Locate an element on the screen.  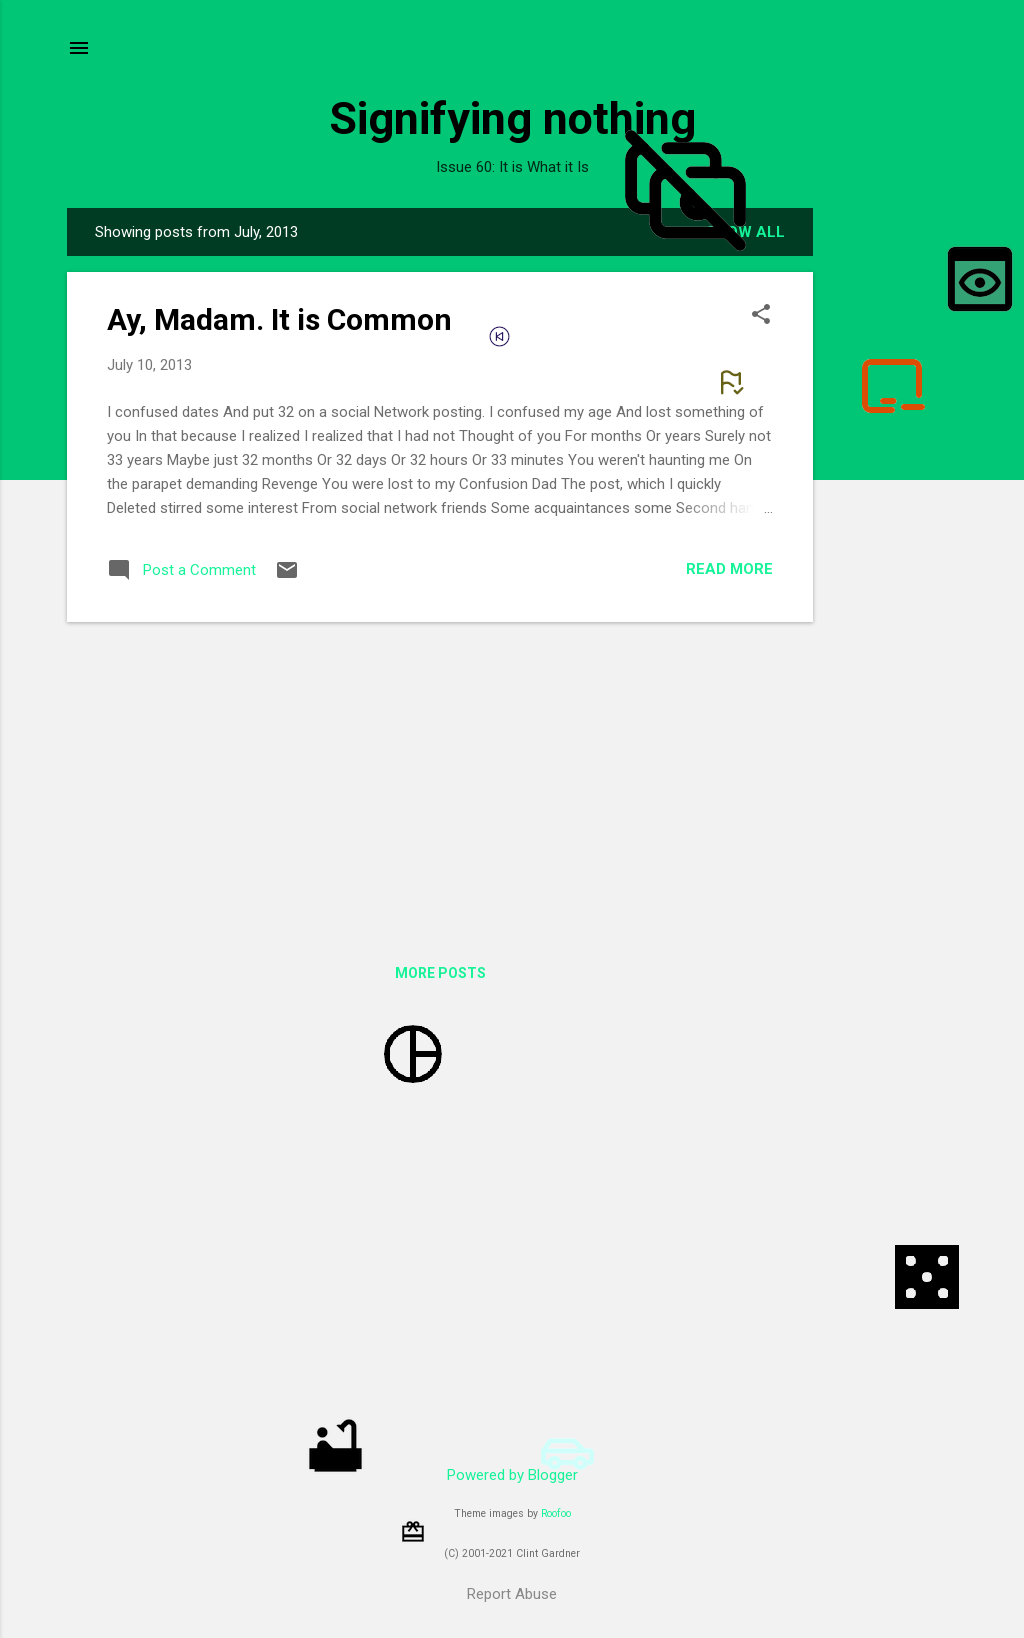
indicates bathroom amenities available is located at coordinates (335, 1445).